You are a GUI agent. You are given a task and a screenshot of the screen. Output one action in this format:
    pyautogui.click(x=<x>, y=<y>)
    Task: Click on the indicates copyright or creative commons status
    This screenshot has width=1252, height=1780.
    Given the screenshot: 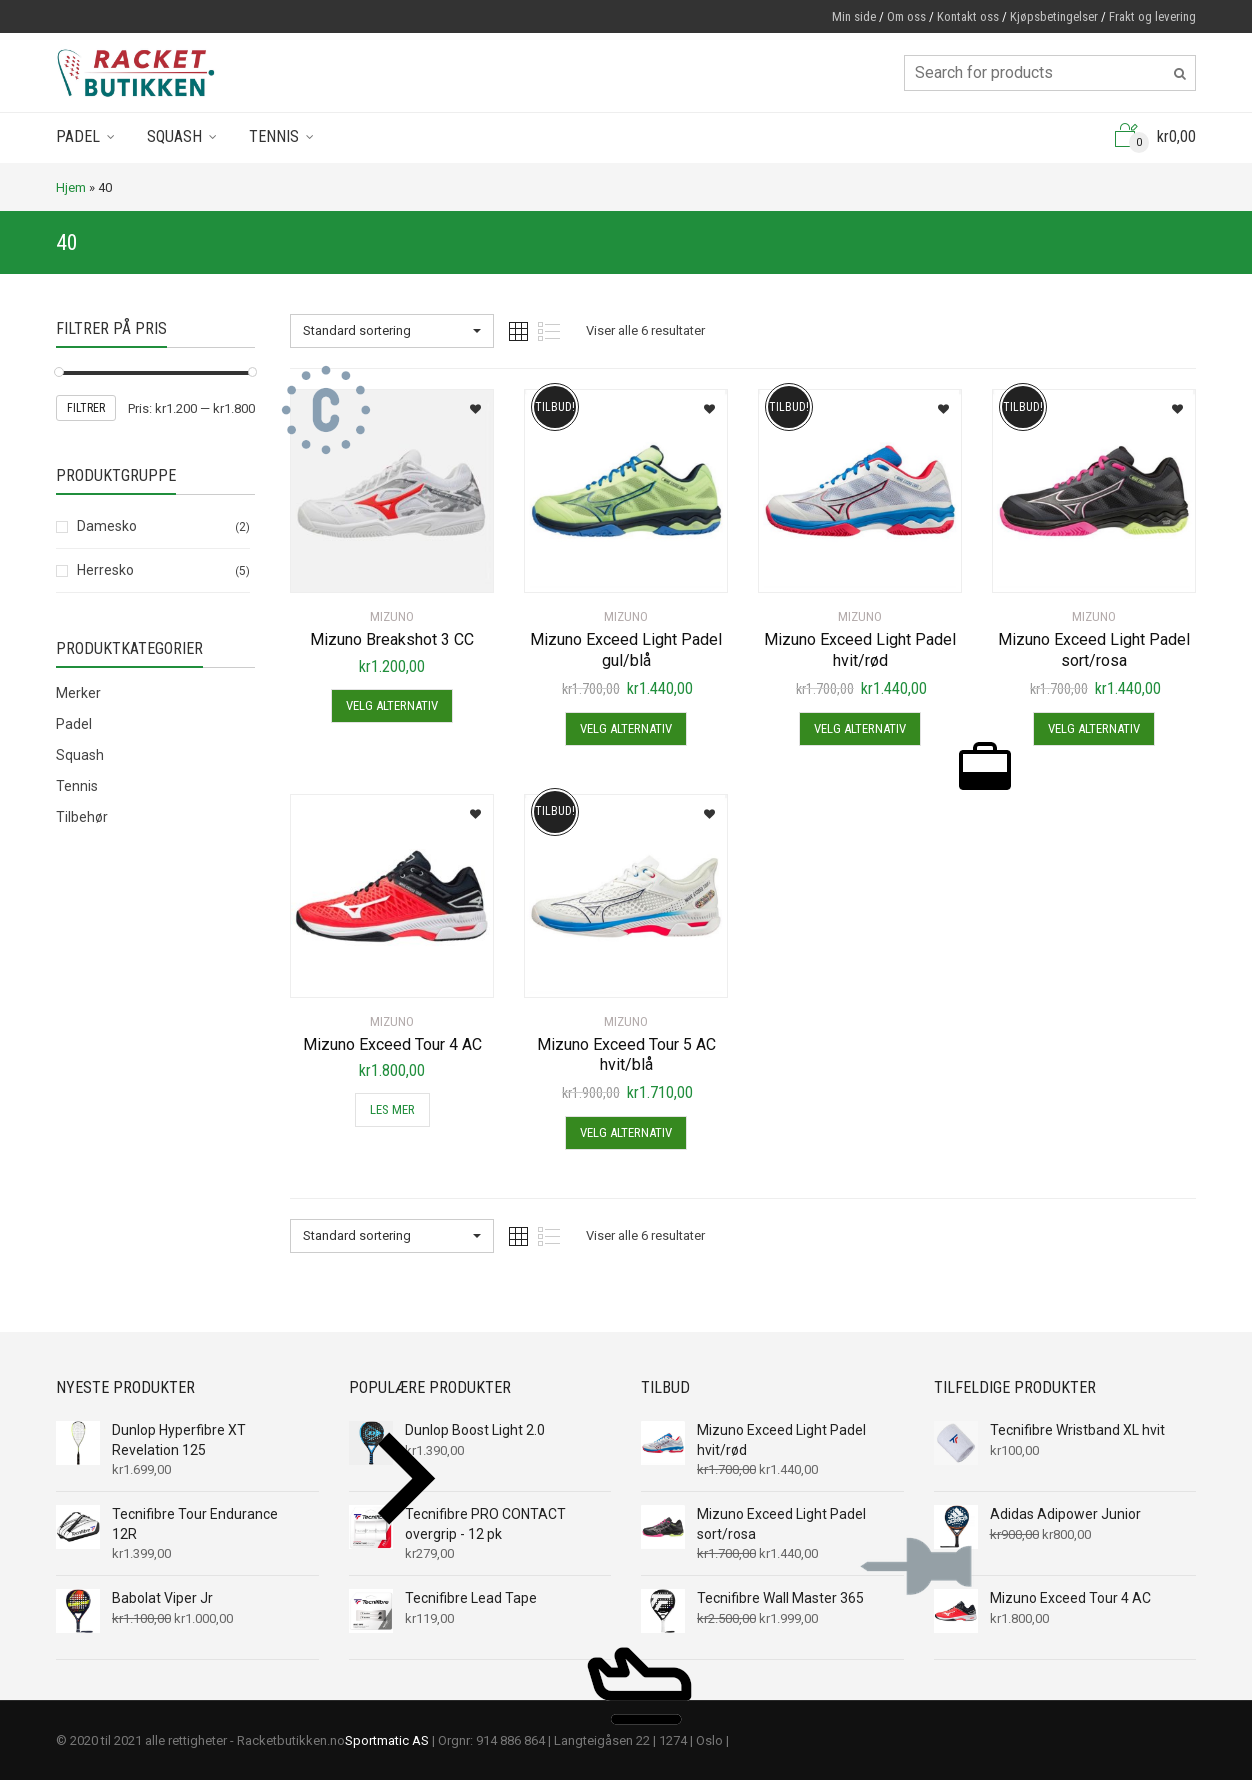 What is the action you would take?
    pyautogui.click(x=326, y=410)
    